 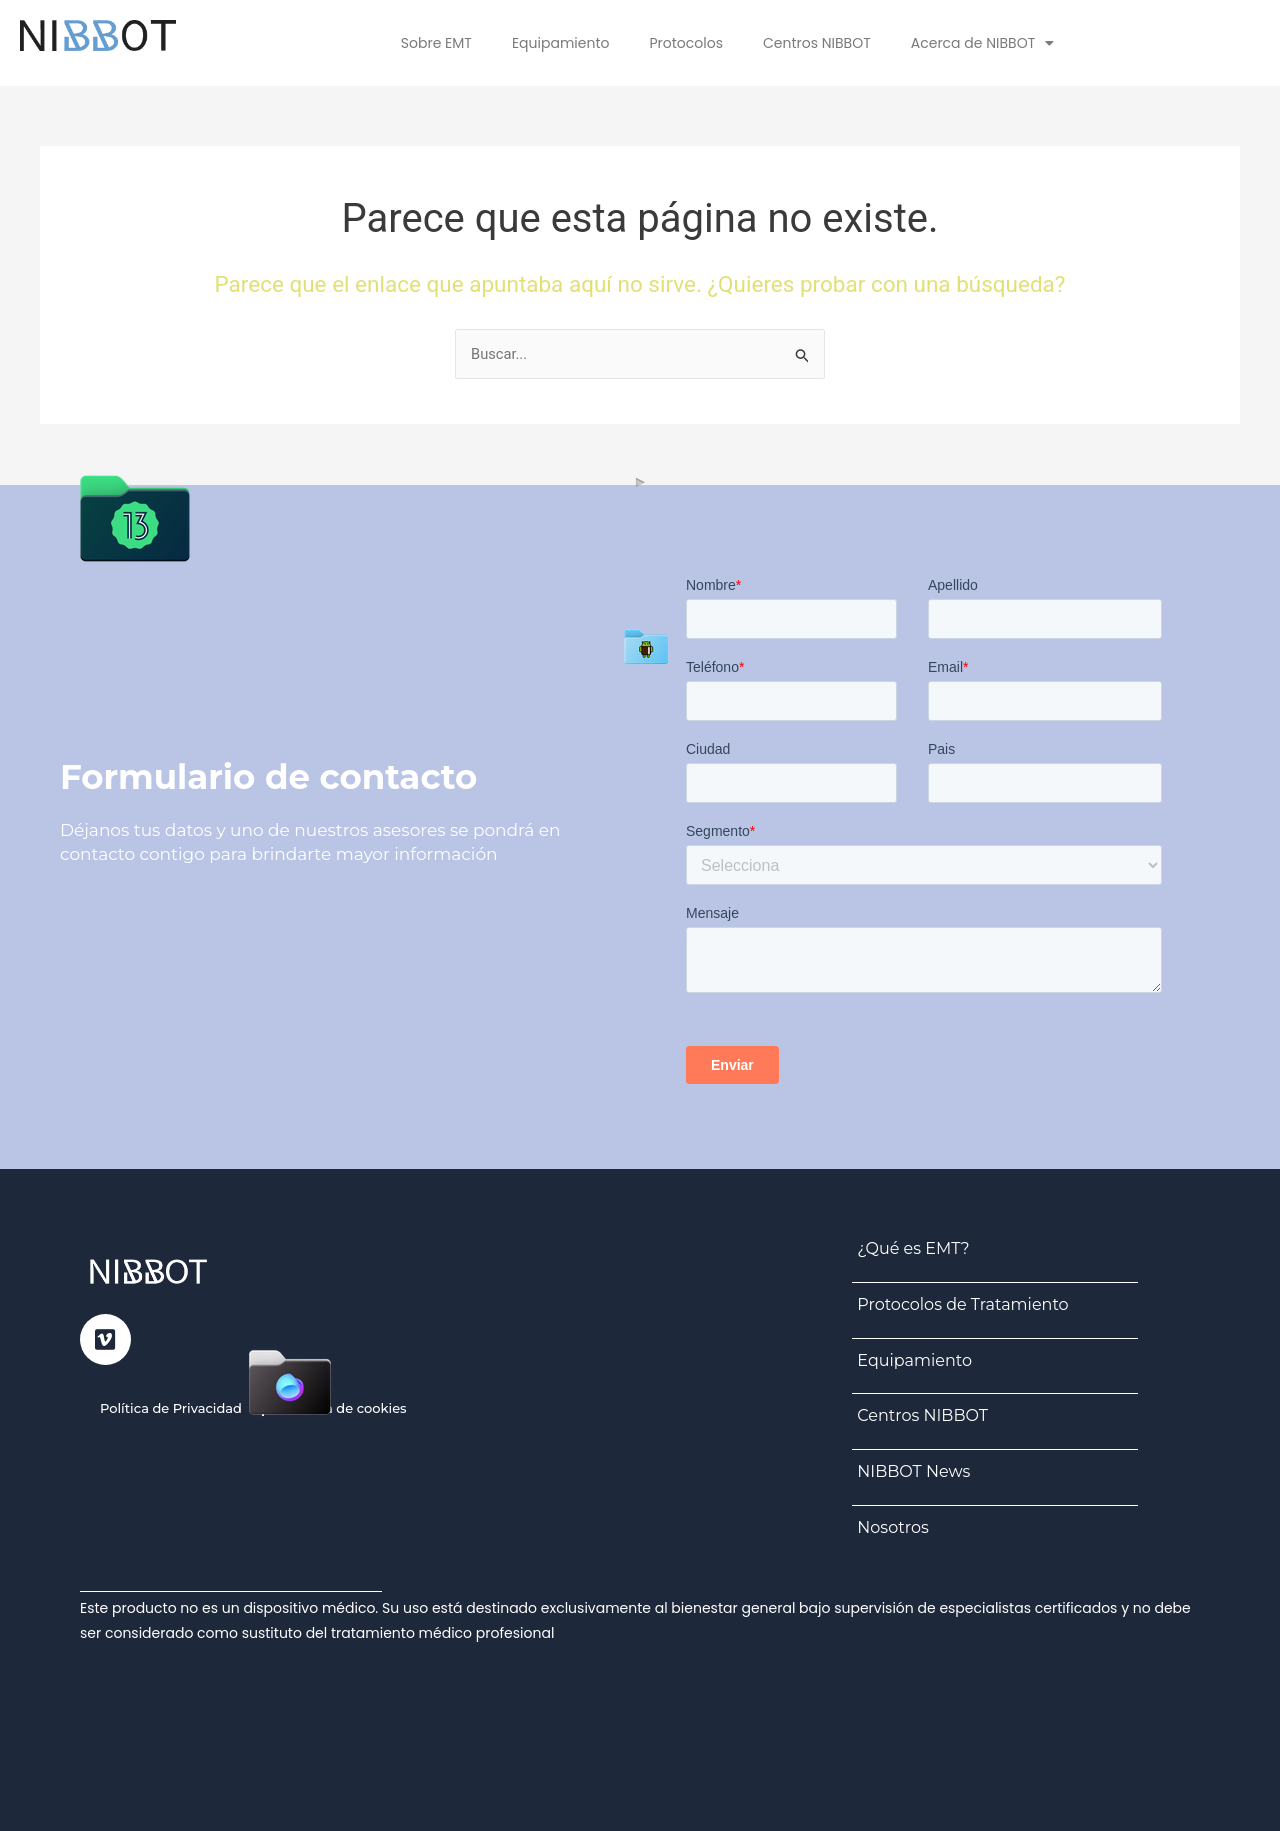 What do you see at coordinates (646, 648) in the screenshot?
I see `folder containing android app files` at bounding box center [646, 648].